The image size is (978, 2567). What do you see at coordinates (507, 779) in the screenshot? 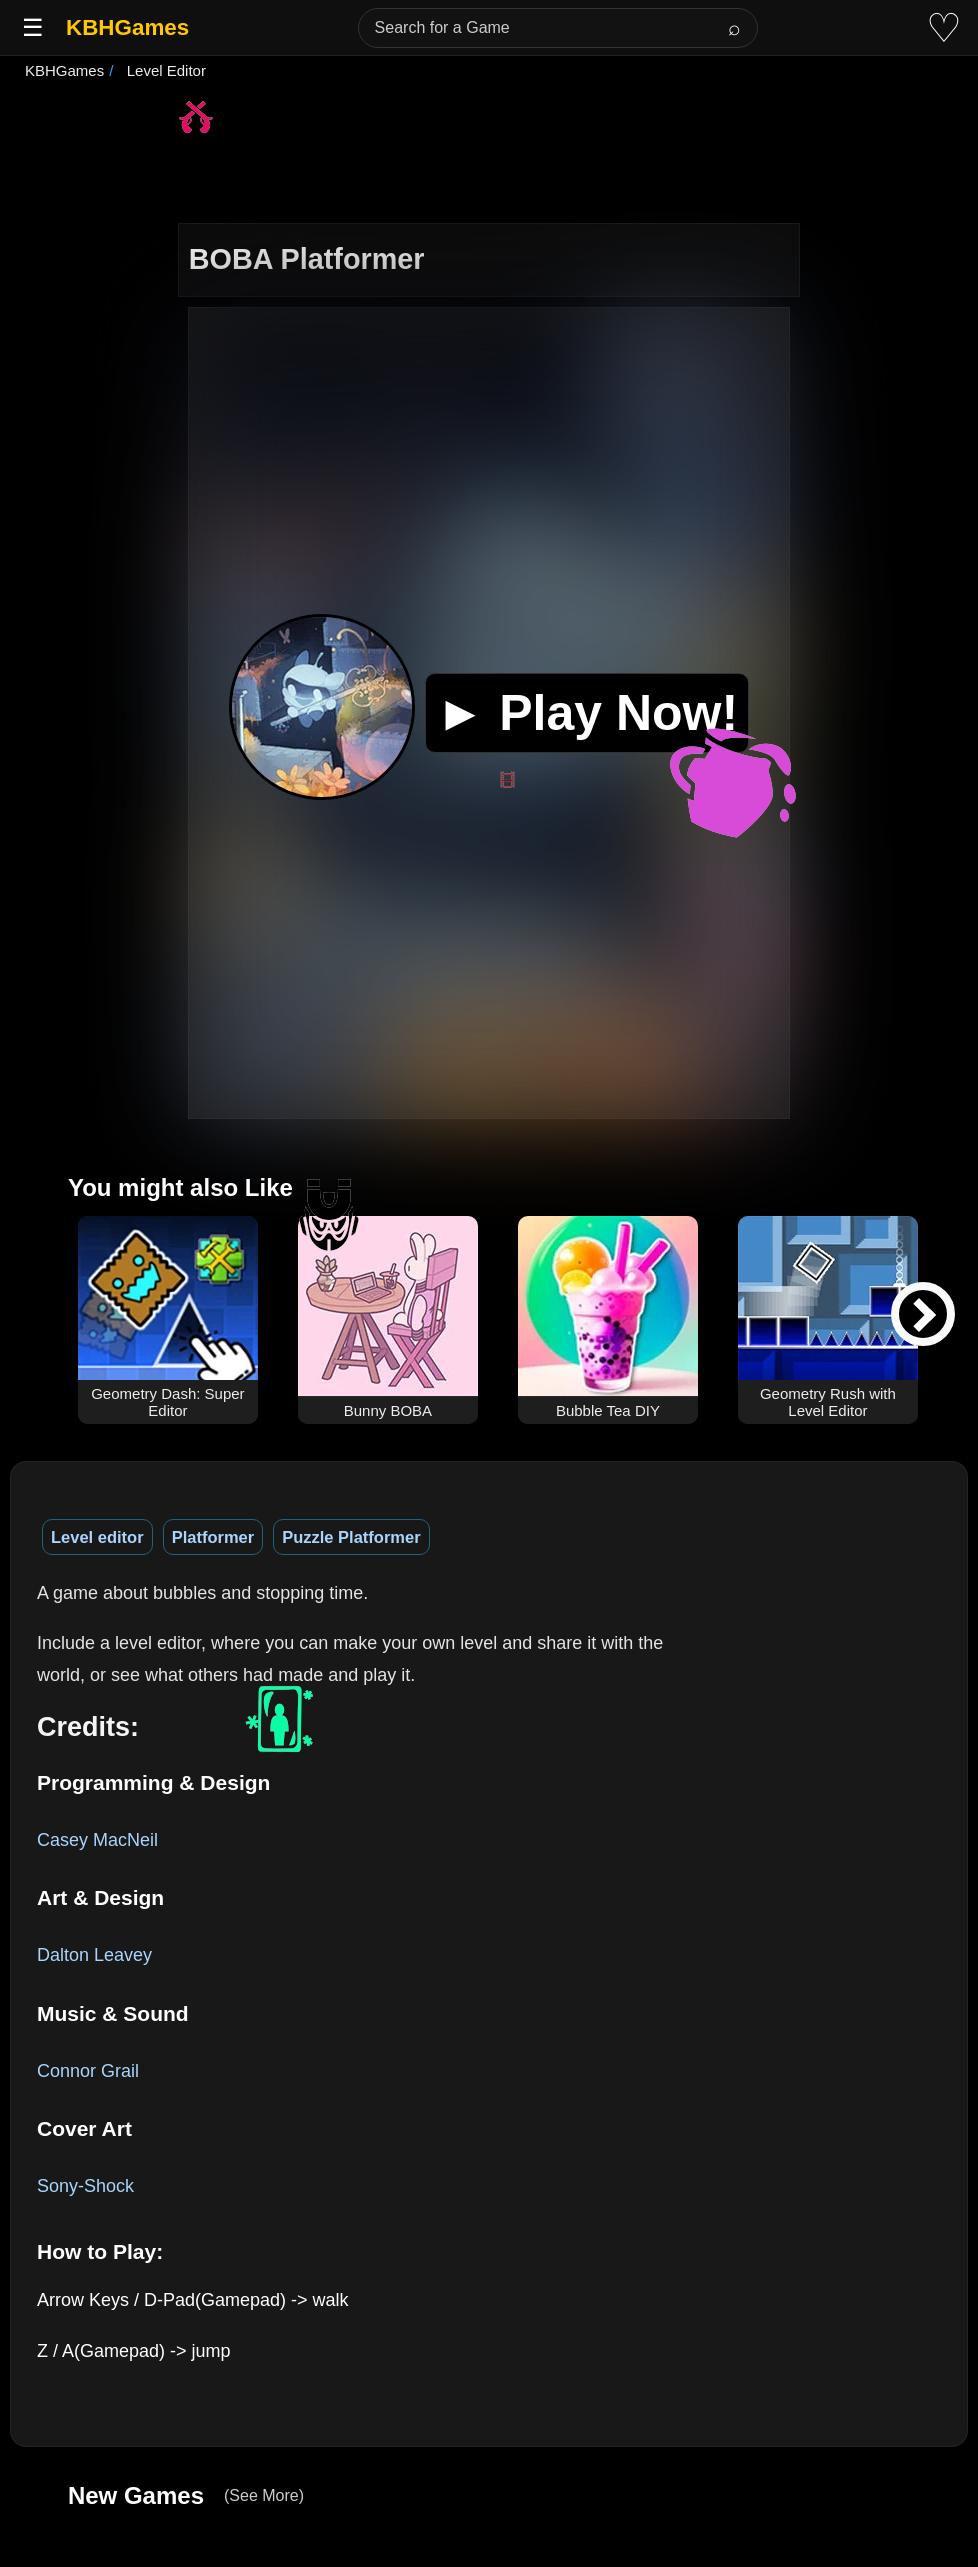
I see `access video or movie content` at bounding box center [507, 779].